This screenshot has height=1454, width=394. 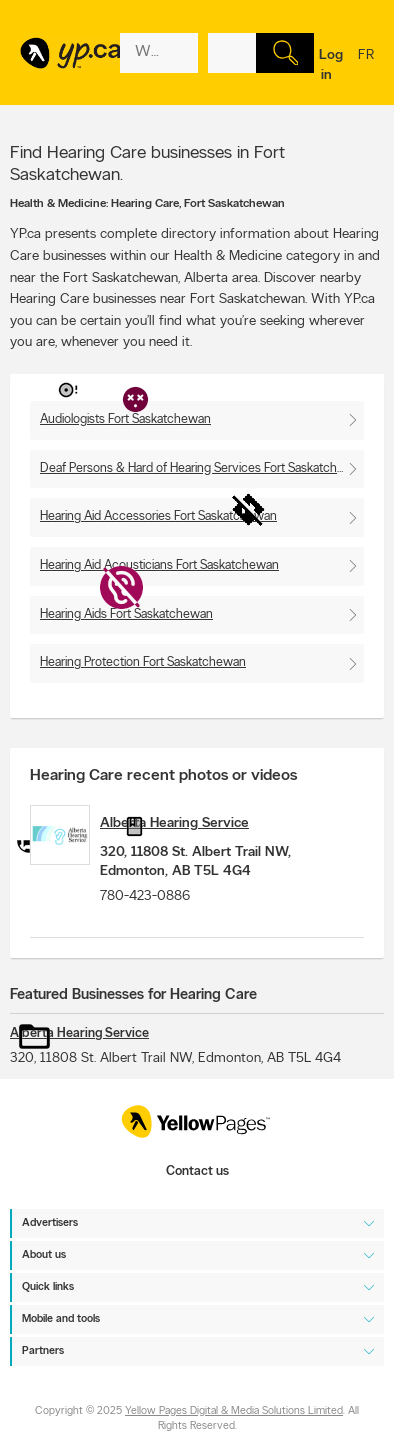 I want to click on directions are unavailable or disabled, so click(x=248, y=509).